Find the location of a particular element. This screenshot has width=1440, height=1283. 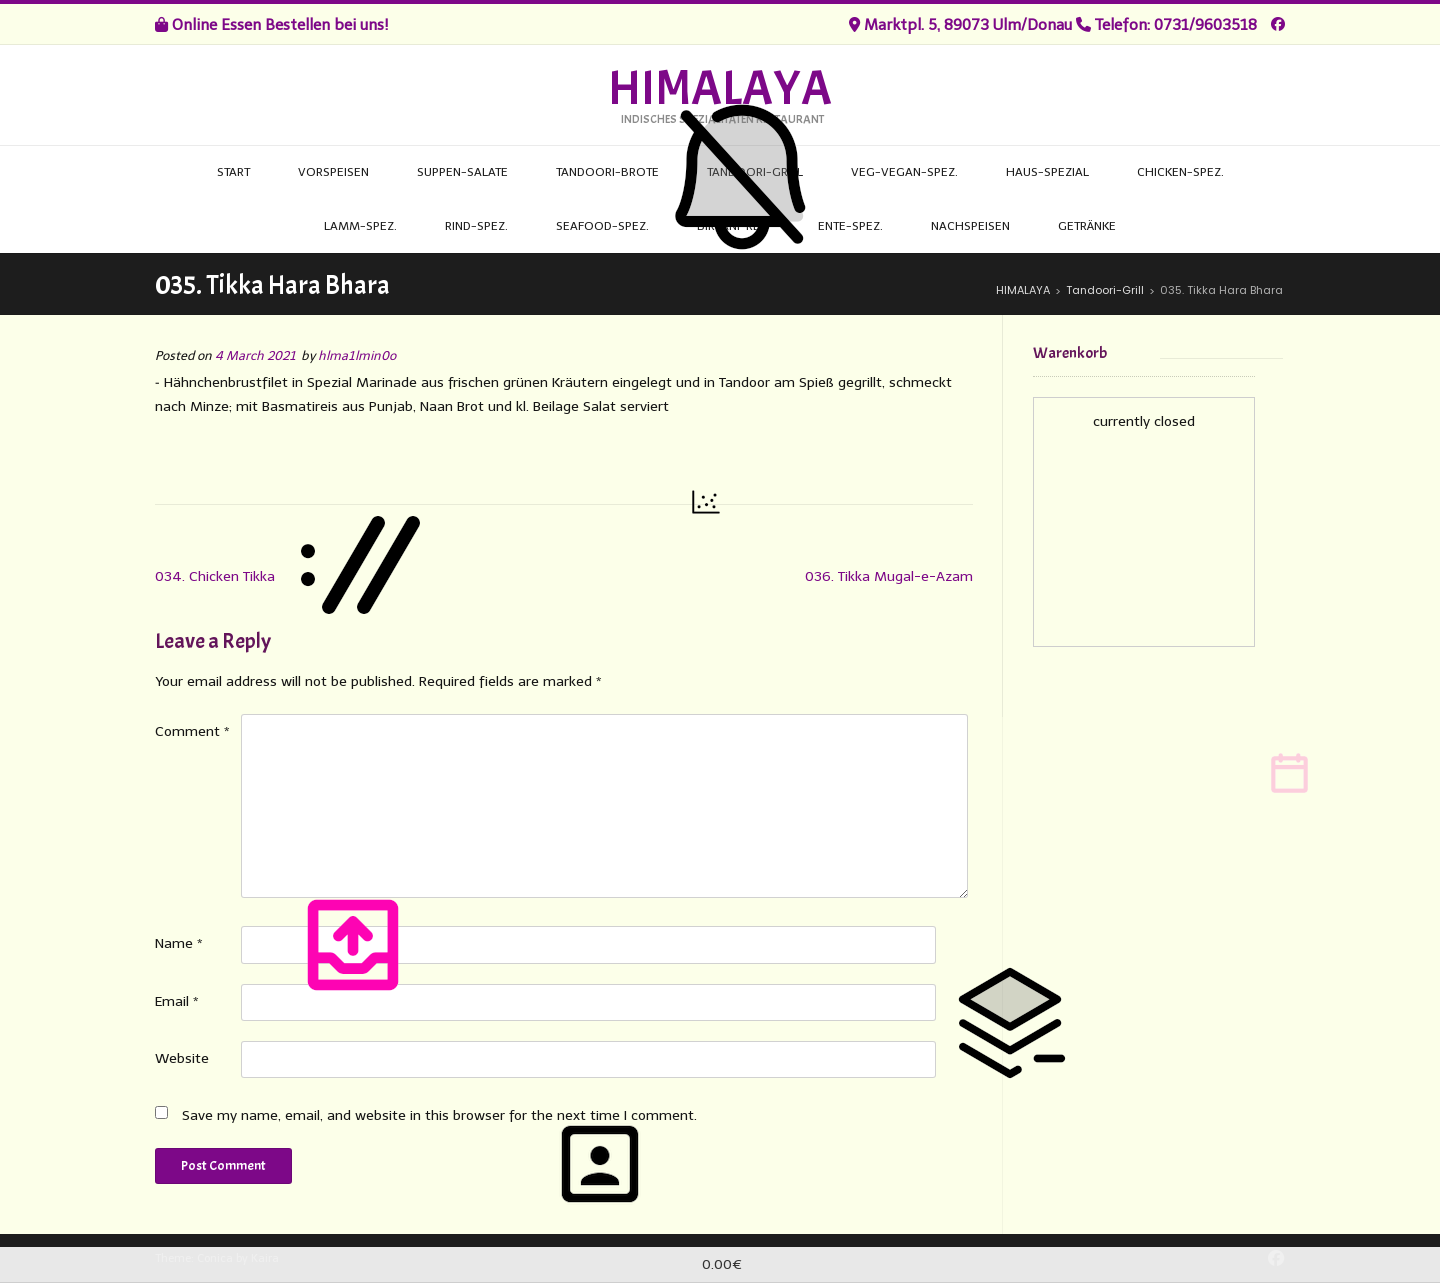

open calendar view is located at coordinates (1289, 774).